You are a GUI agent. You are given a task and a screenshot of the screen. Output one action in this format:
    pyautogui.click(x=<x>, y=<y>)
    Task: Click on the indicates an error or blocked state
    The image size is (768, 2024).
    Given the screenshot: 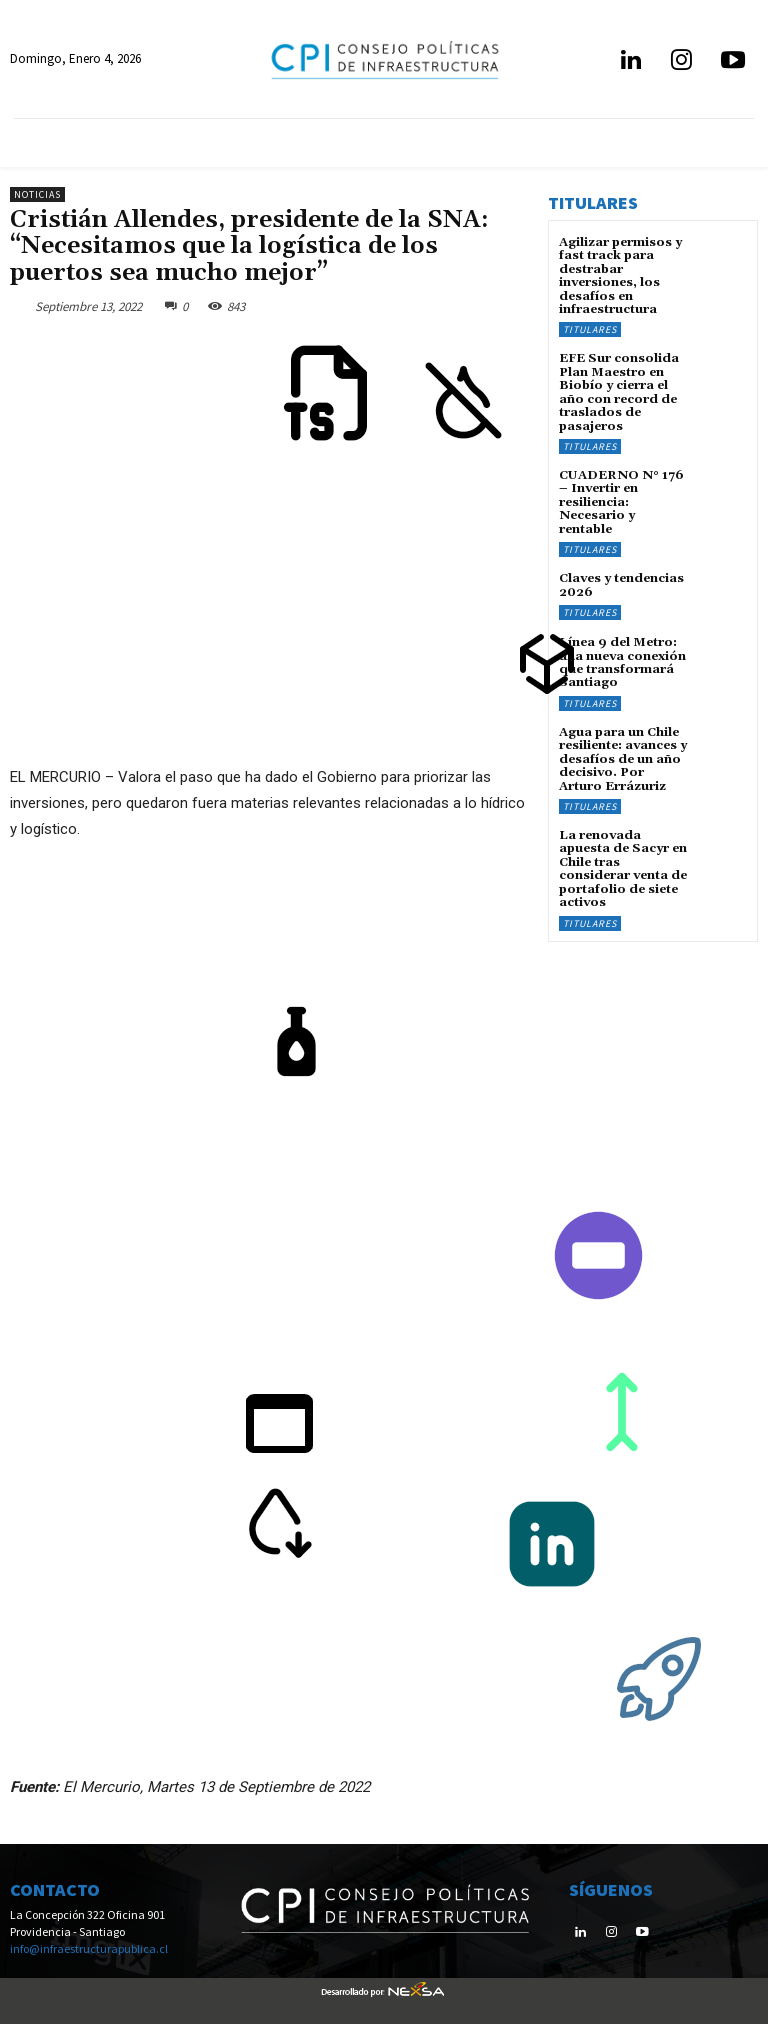 What is the action you would take?
    pyautogui.click(x=598, y=1255)
    